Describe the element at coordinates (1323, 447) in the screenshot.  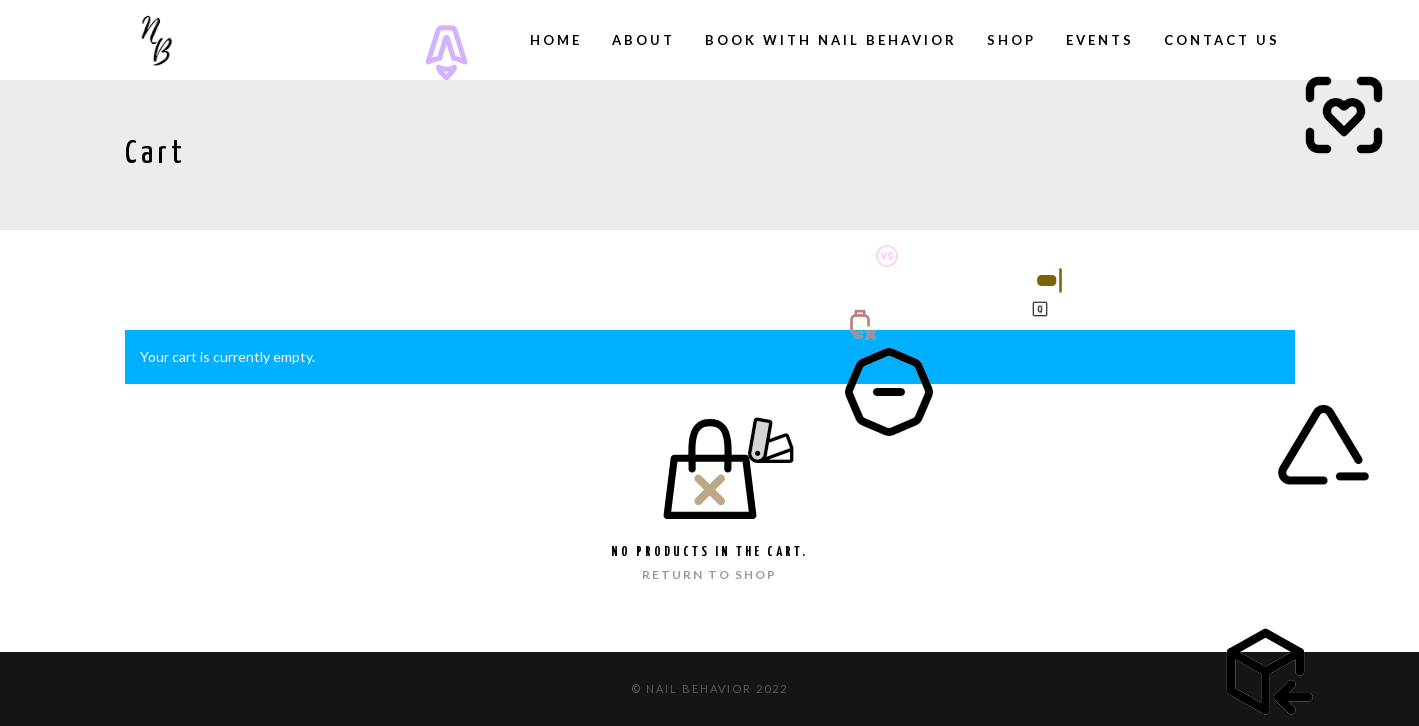
I see `decrease priority or warning level` at that location.